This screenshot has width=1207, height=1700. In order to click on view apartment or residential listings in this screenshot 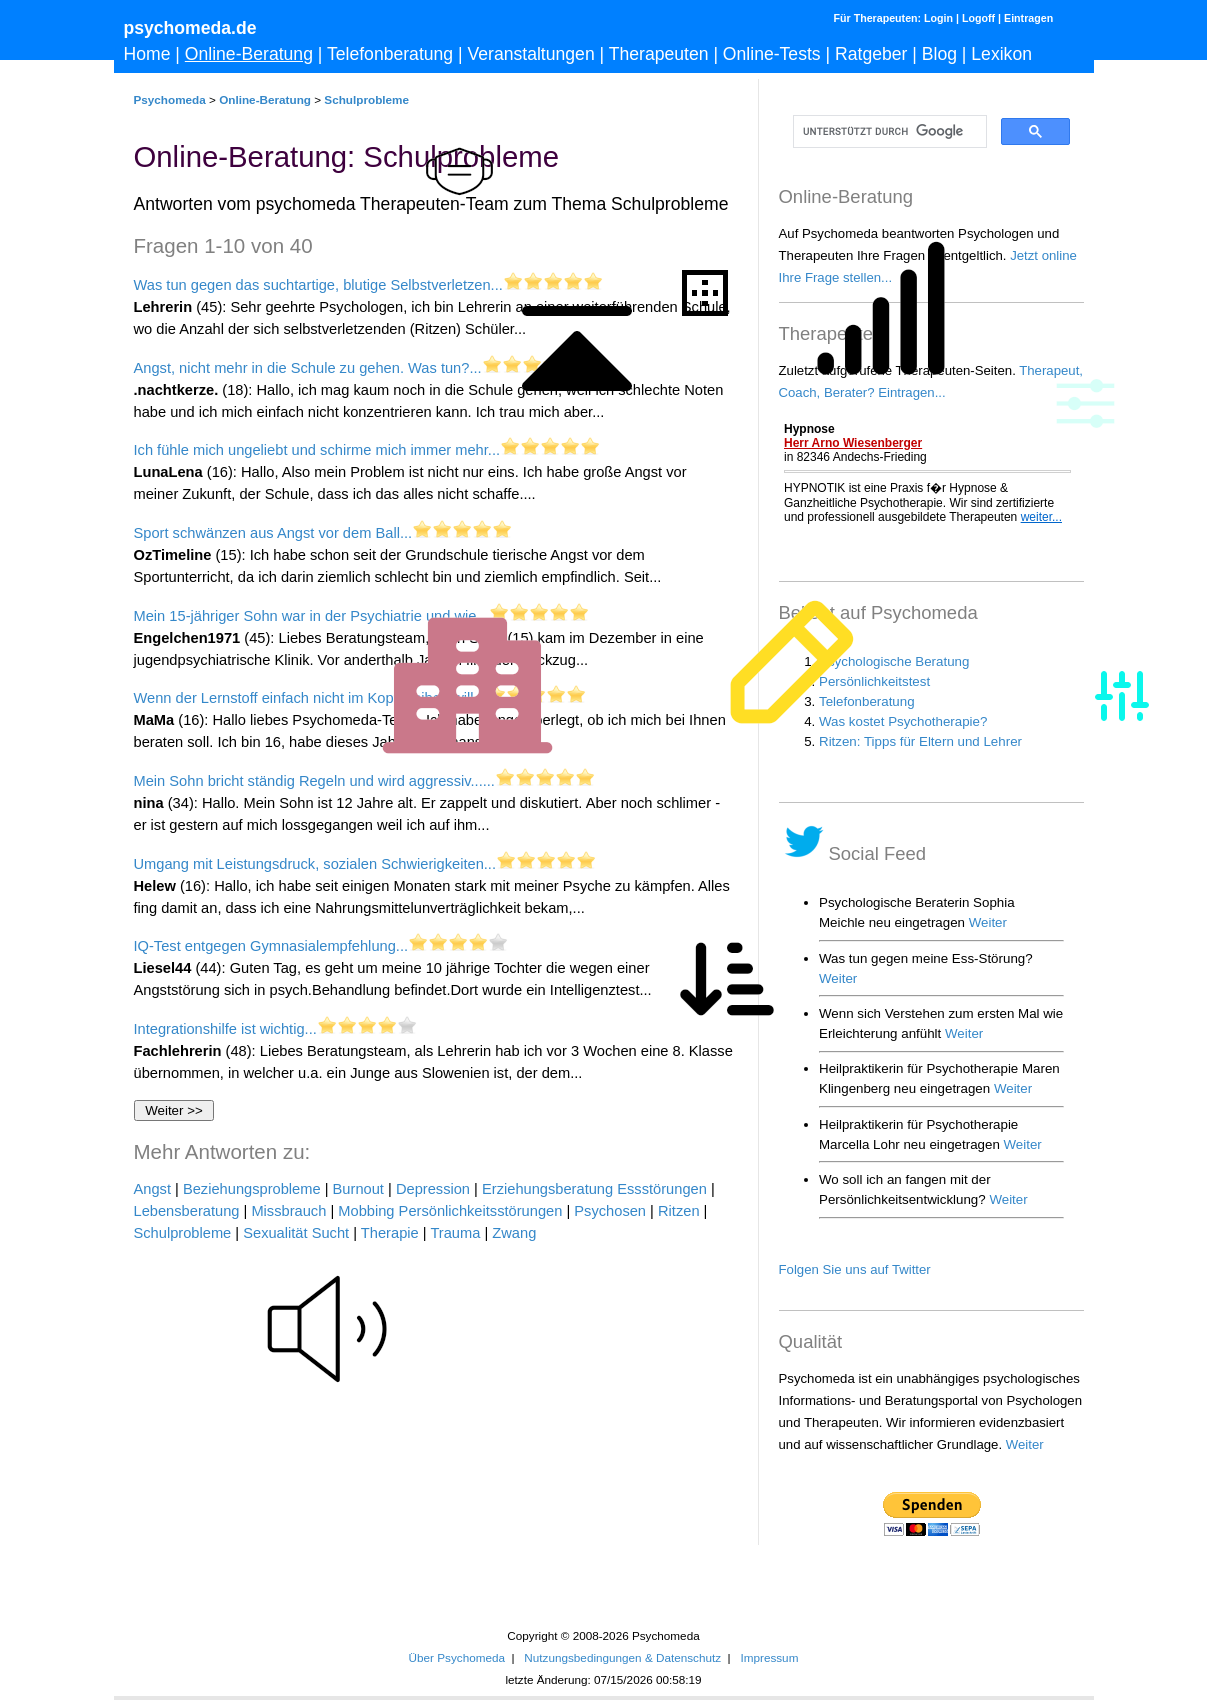, I will do `click(467, 685)`.